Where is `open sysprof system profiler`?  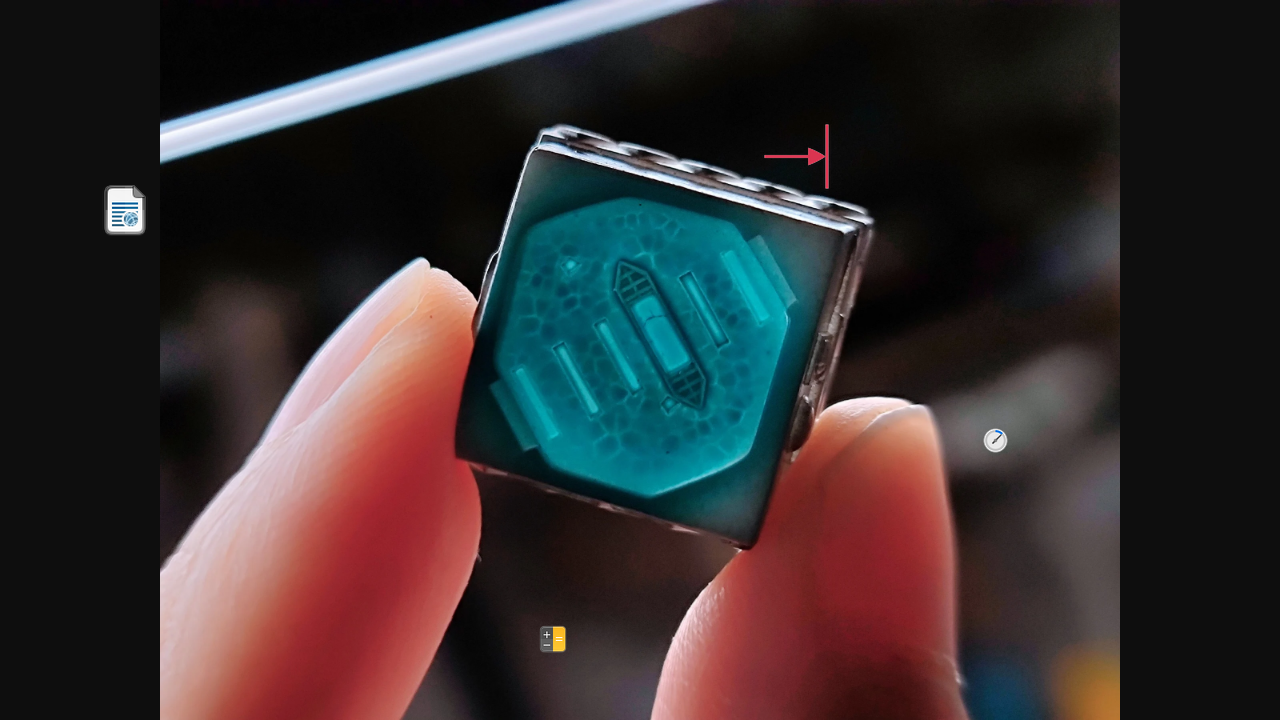 open sysprof system profiler is located at coordinates (995, 440).